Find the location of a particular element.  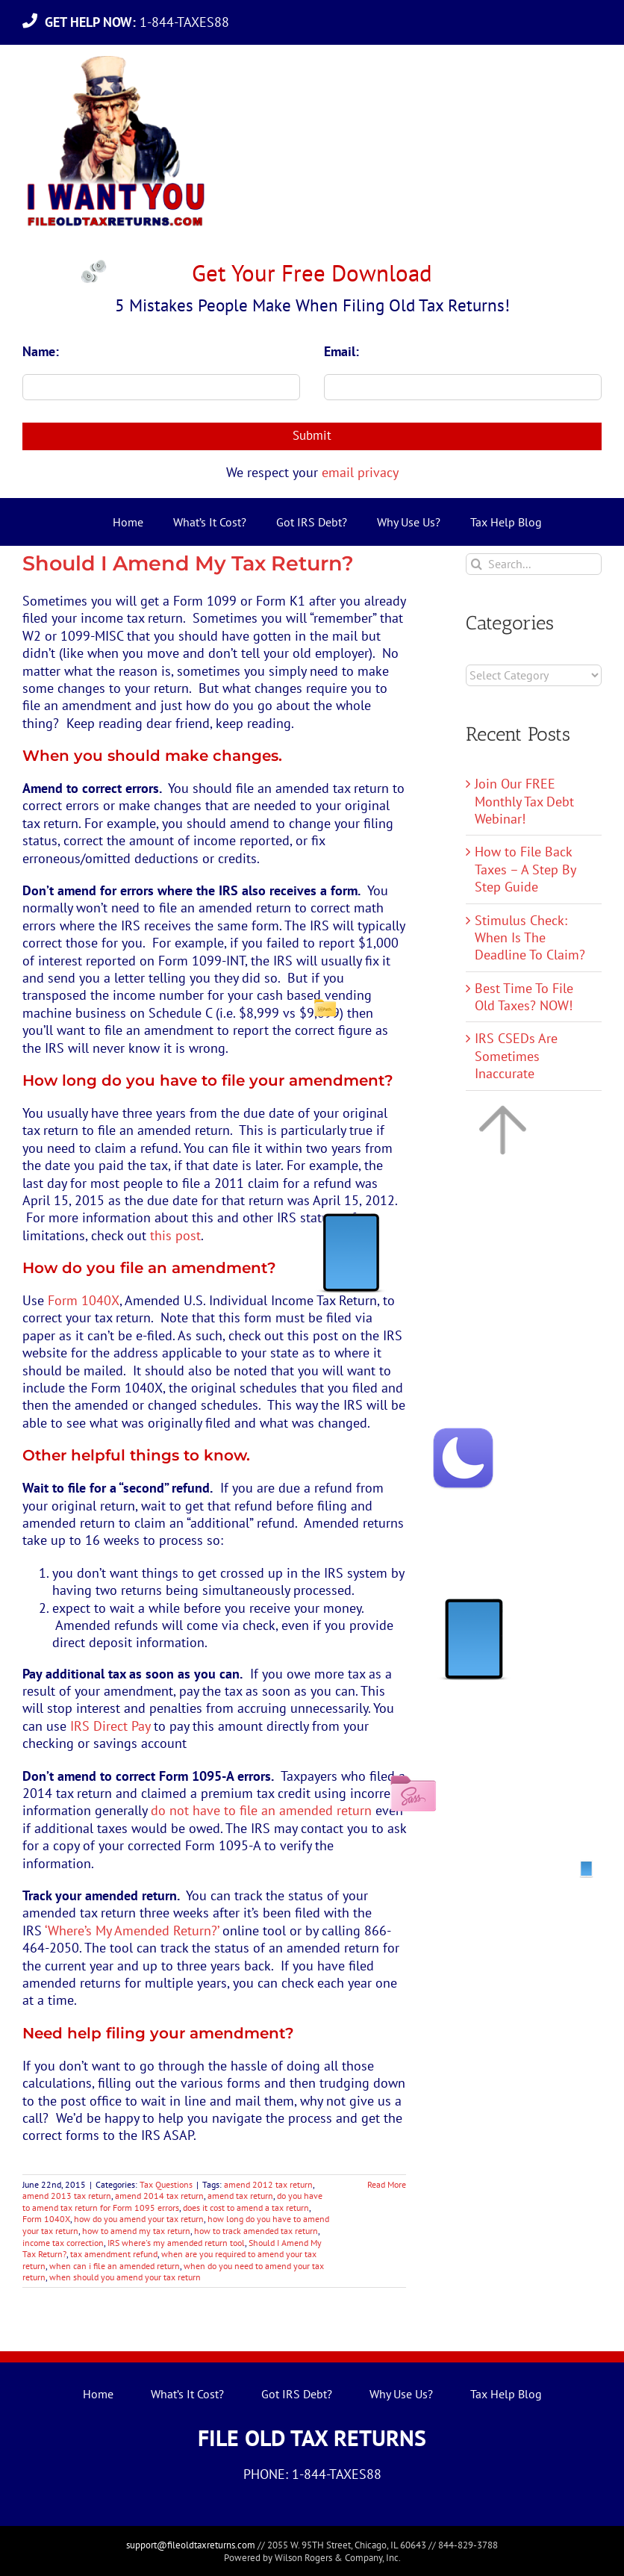

iPad Pro device connected to your system is located at coordinates (351, 1253).